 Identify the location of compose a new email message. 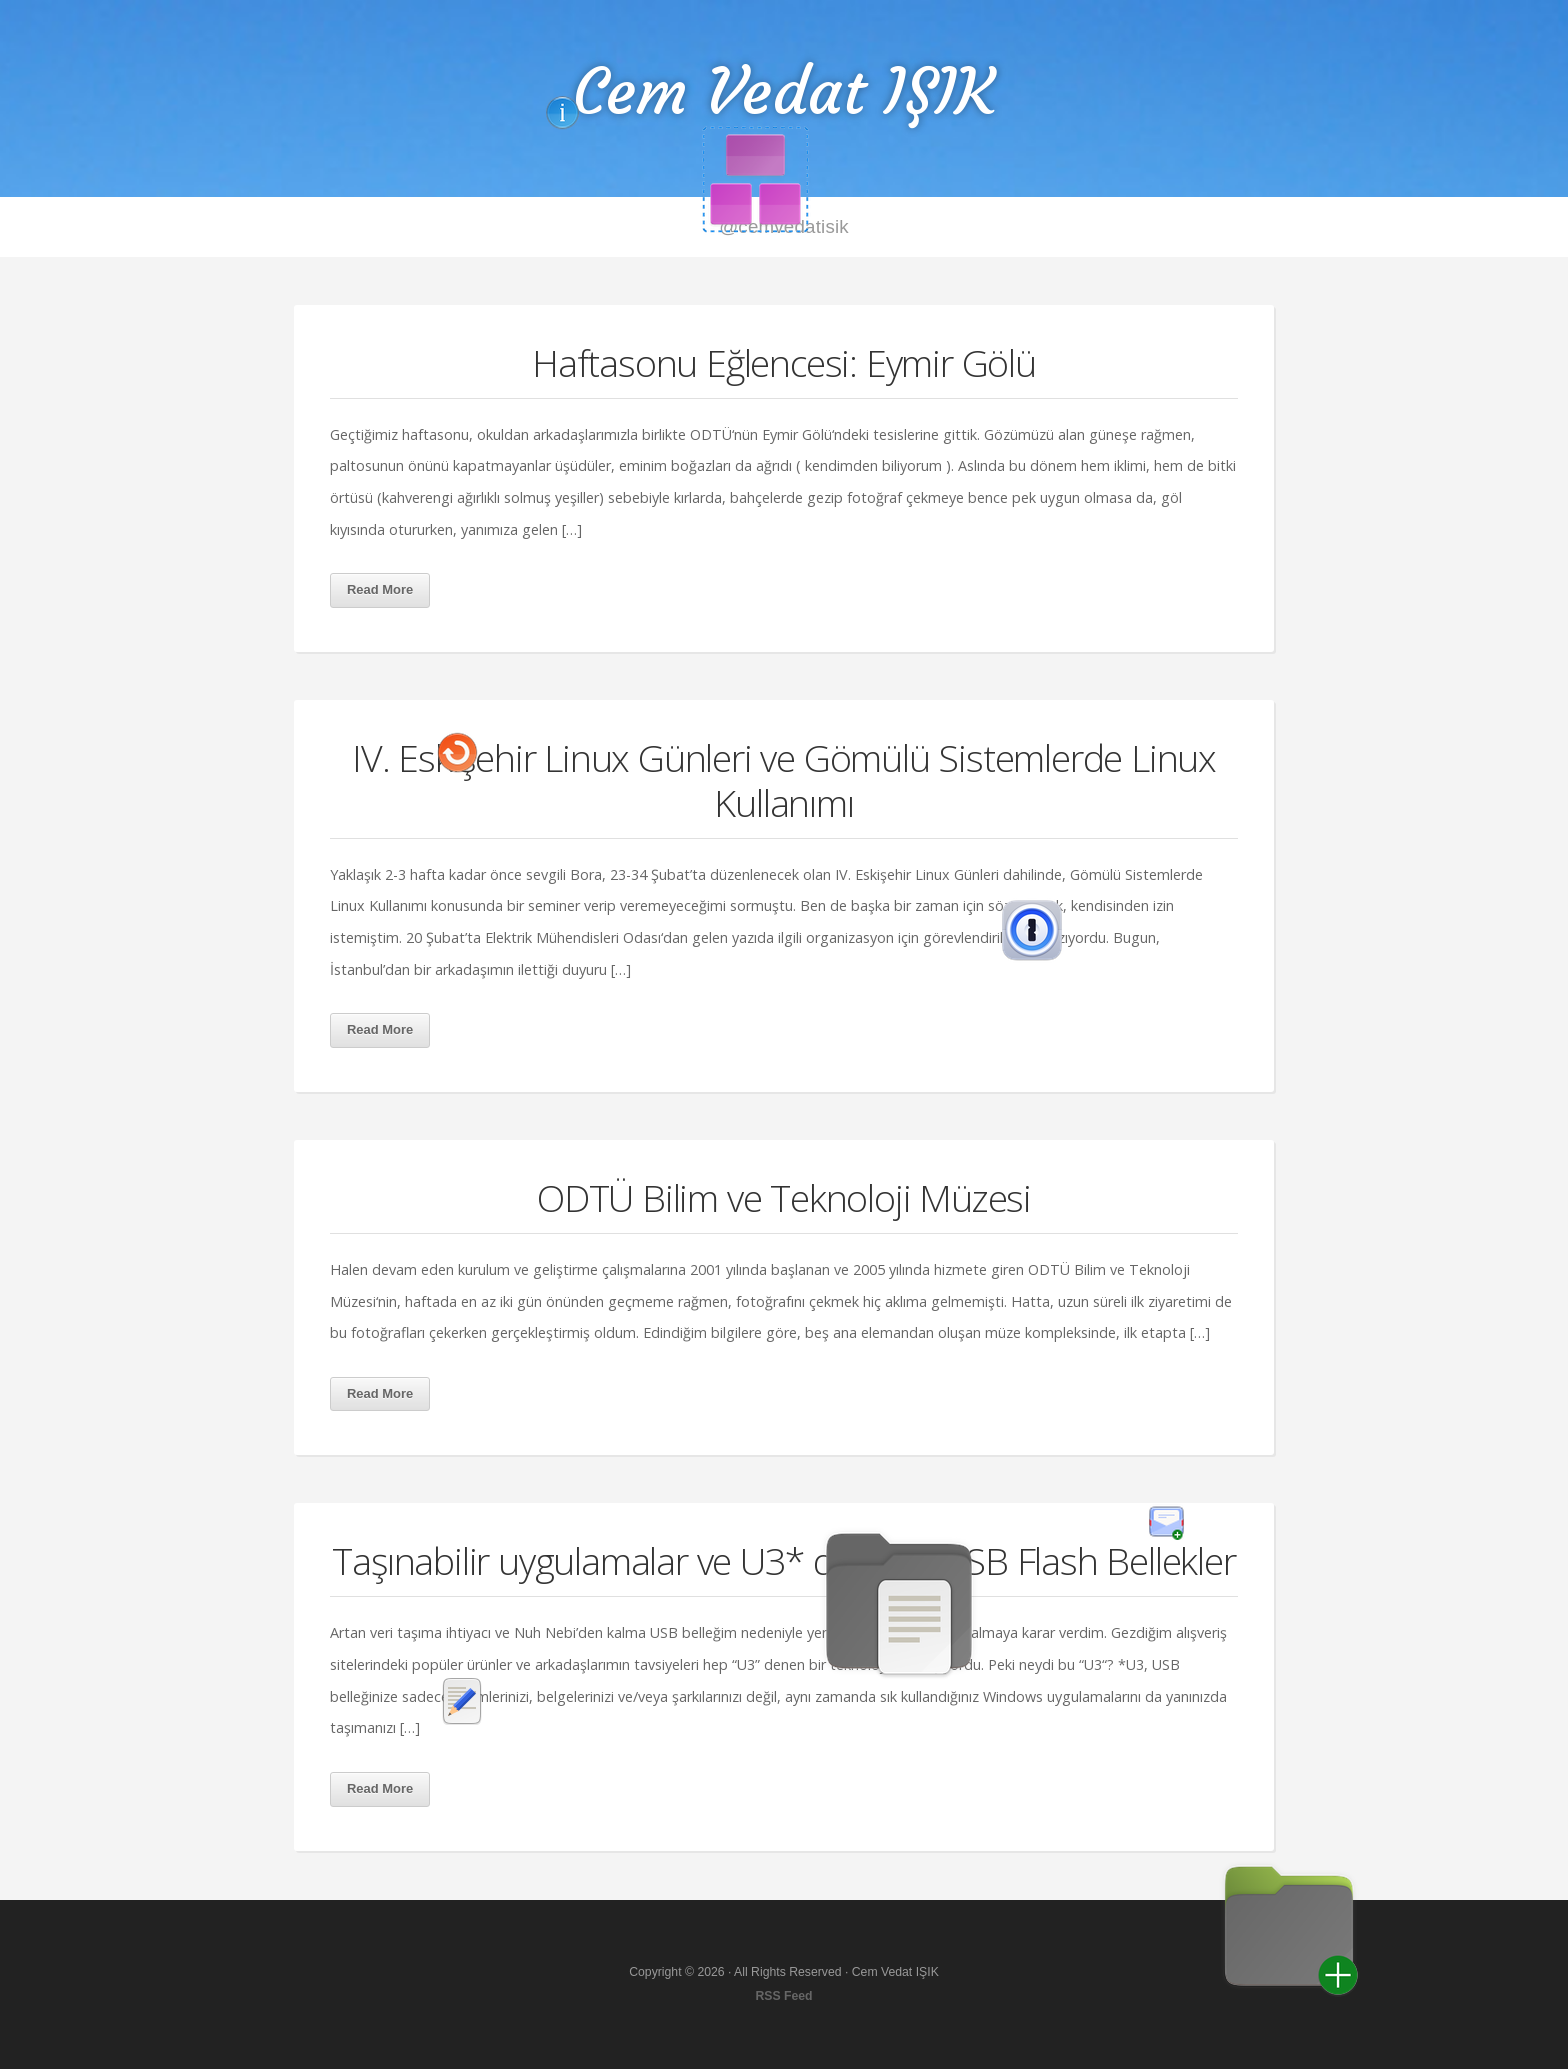
(1166, 1521).